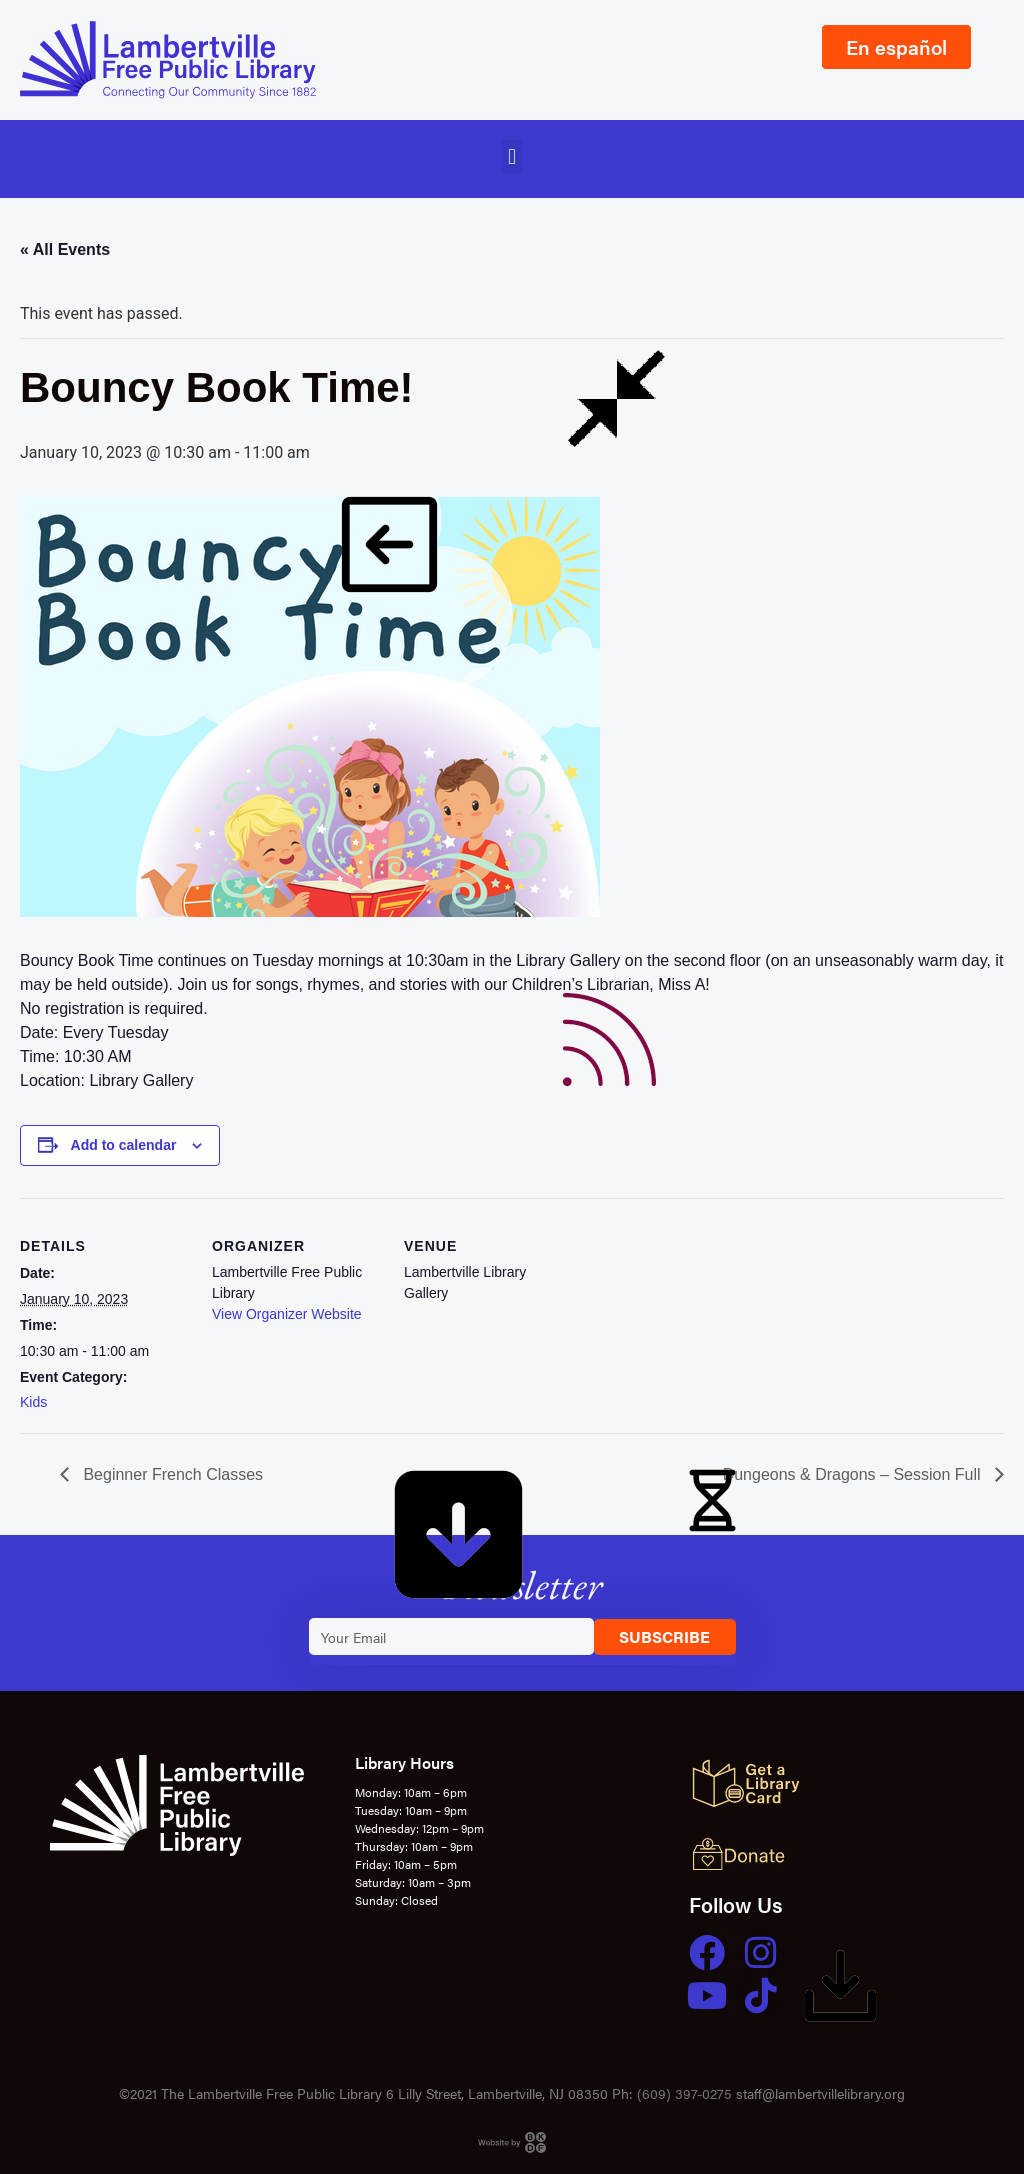  Describe the element at coordinates (458, 1534) in the screenshot. I see `download file or content` at that location.